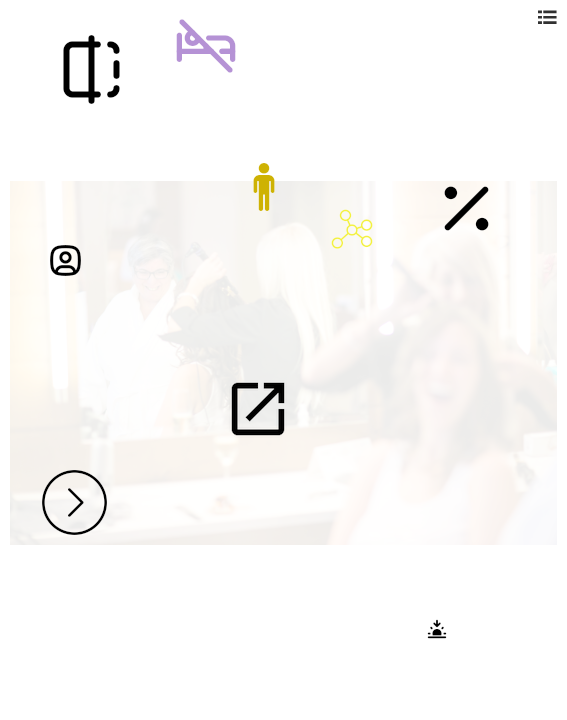 The width and height of the screenshot is (567, 720). Describe the element at coordinates (74, 502) in the screenshot. I see `go to next item or page` at that location.